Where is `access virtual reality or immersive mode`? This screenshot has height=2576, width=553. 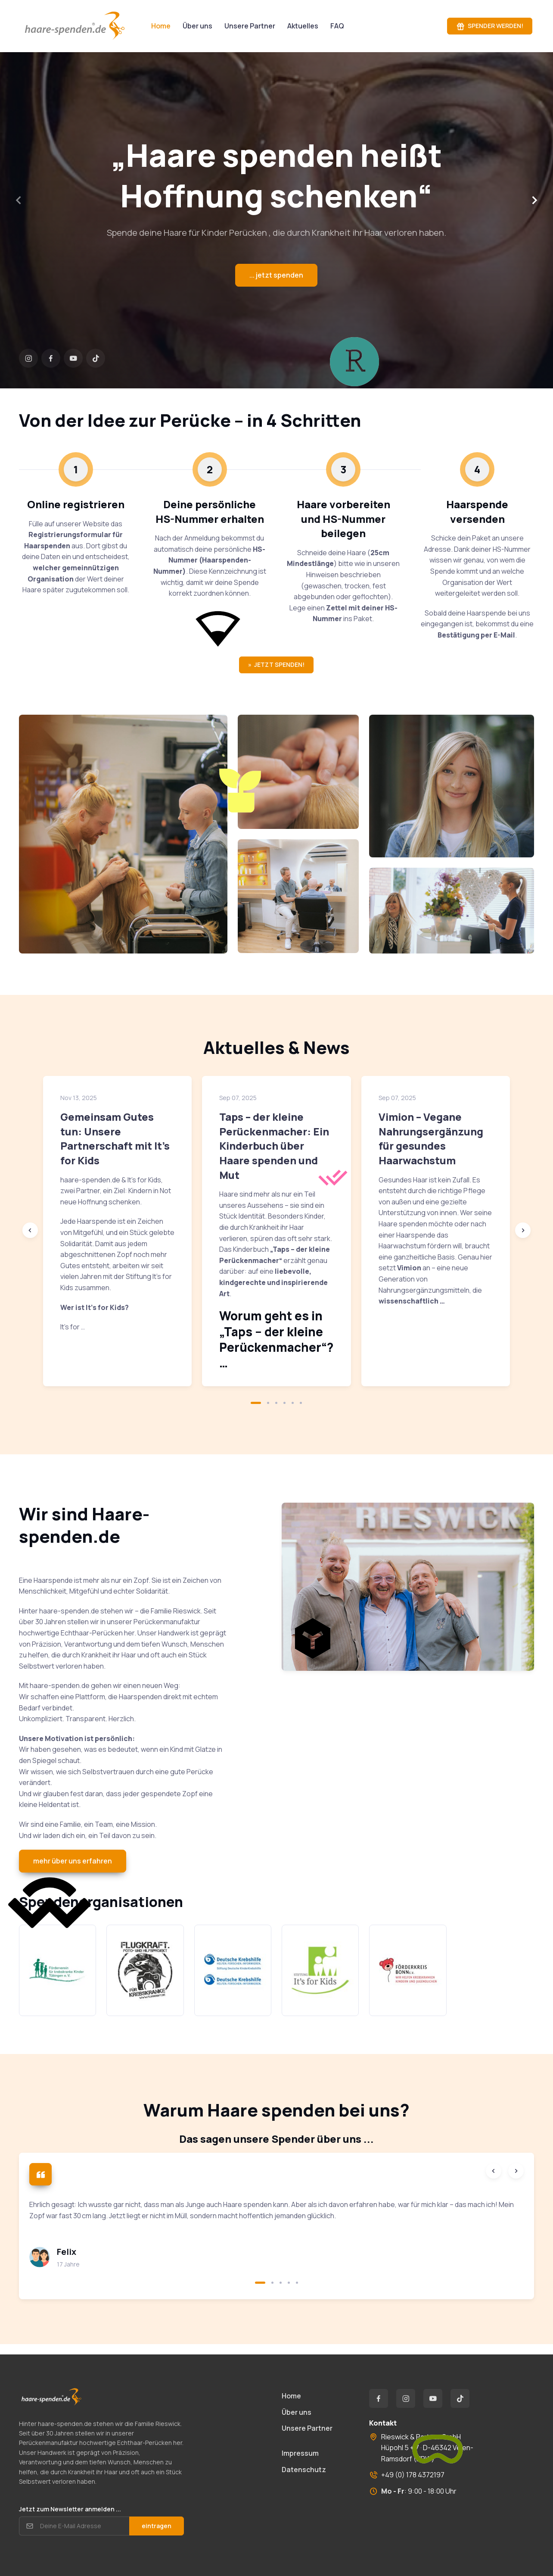
access virtual reality or immersive mode is located at coordinates (438, 2448).